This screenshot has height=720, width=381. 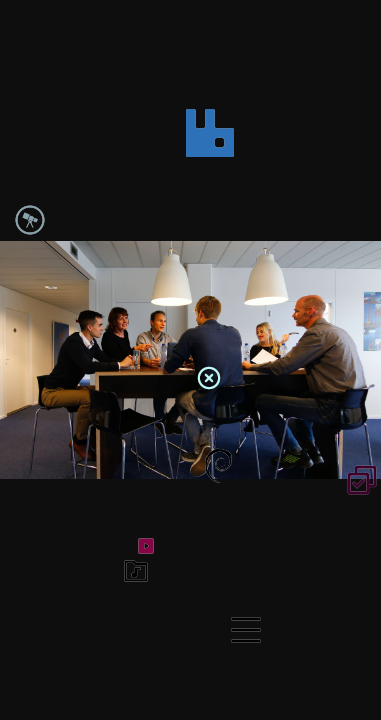 I want to click on rabbitmq messaging service logo, so click(x=210, y=133).